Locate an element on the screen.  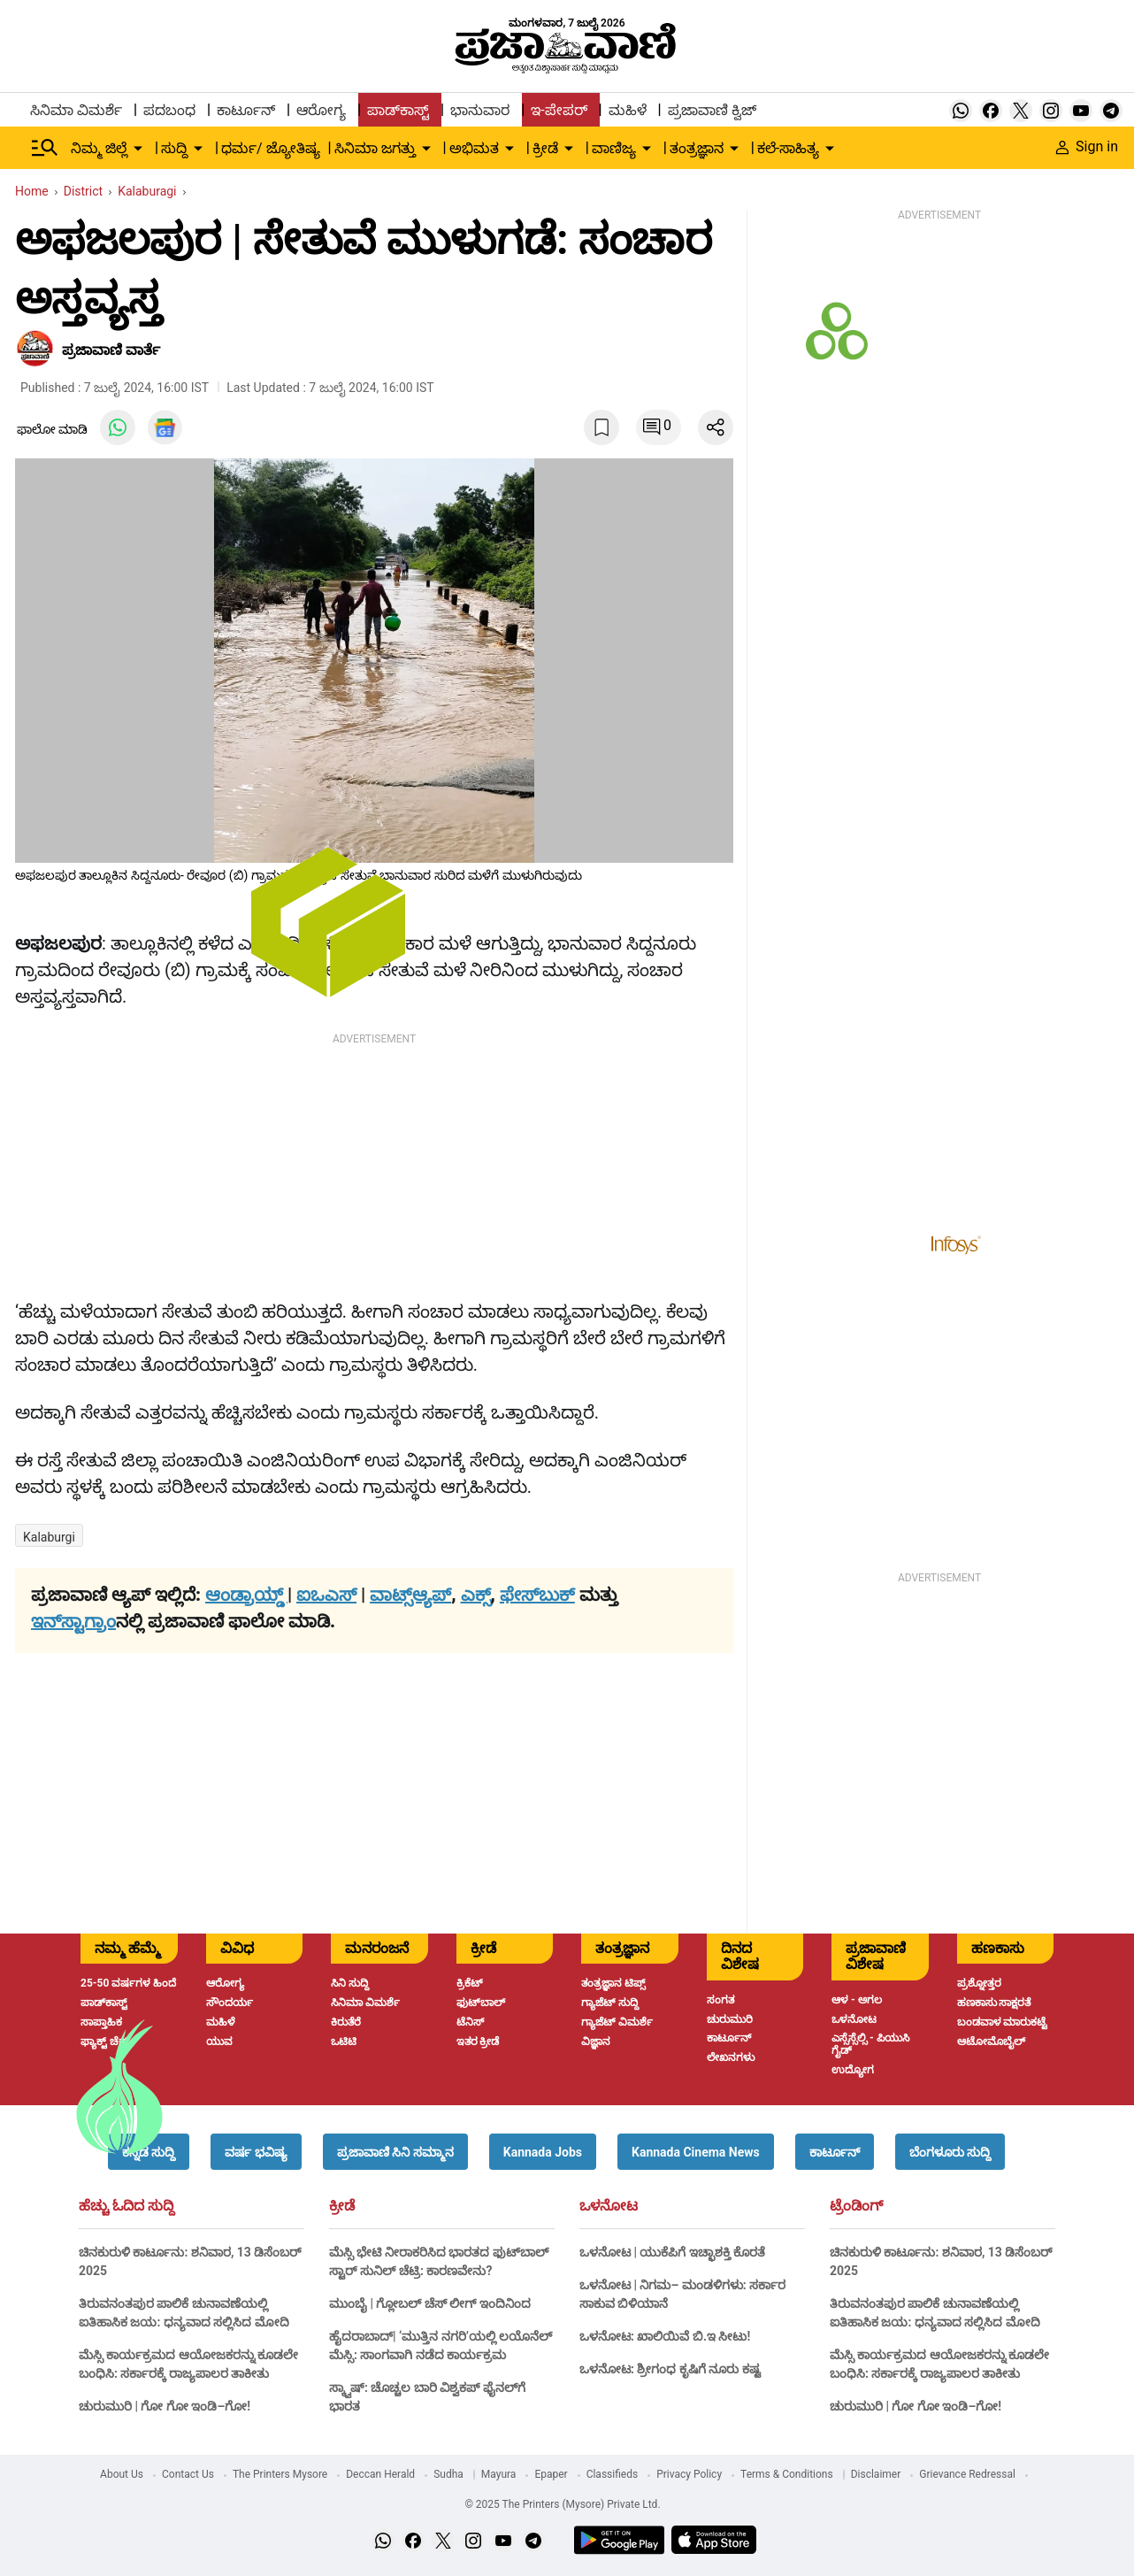
git large file storage logo is located at coordinates (328, 922).